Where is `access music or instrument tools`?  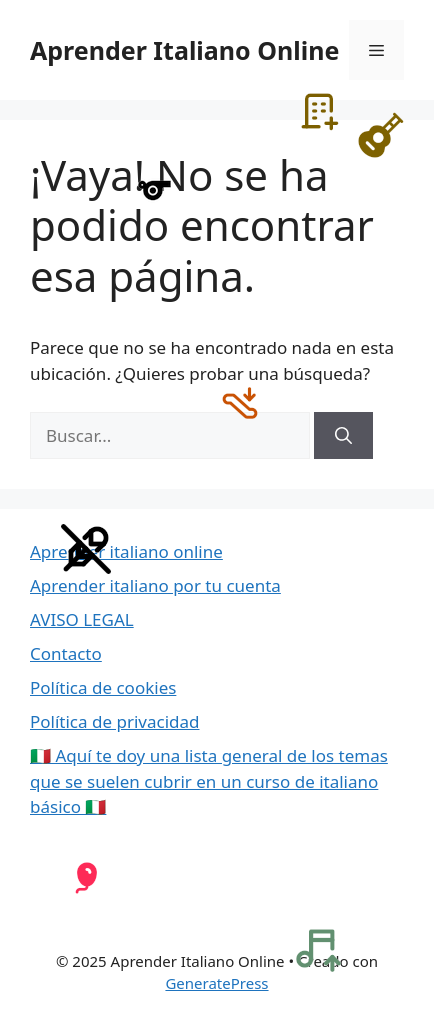
access music or instrument tools is located at coordinates (380, 135).